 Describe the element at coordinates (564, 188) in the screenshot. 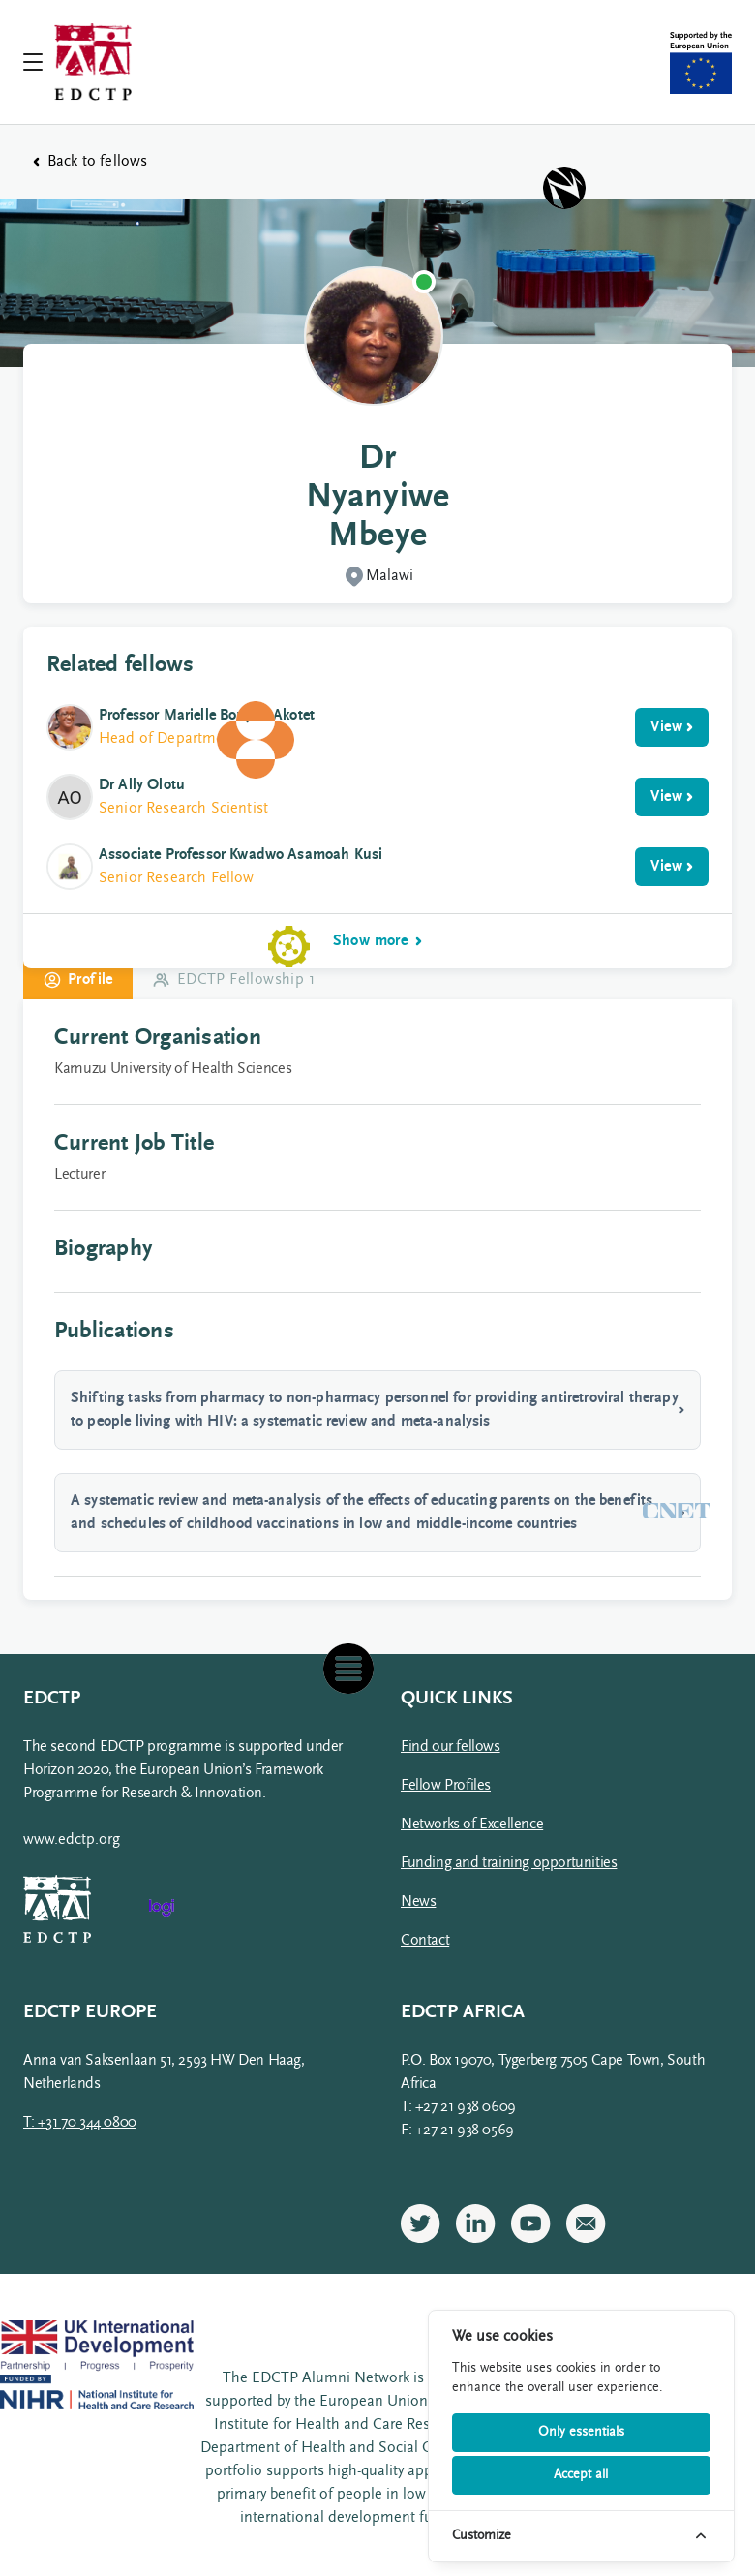

I see `spacemacs text editor logo` at that location.